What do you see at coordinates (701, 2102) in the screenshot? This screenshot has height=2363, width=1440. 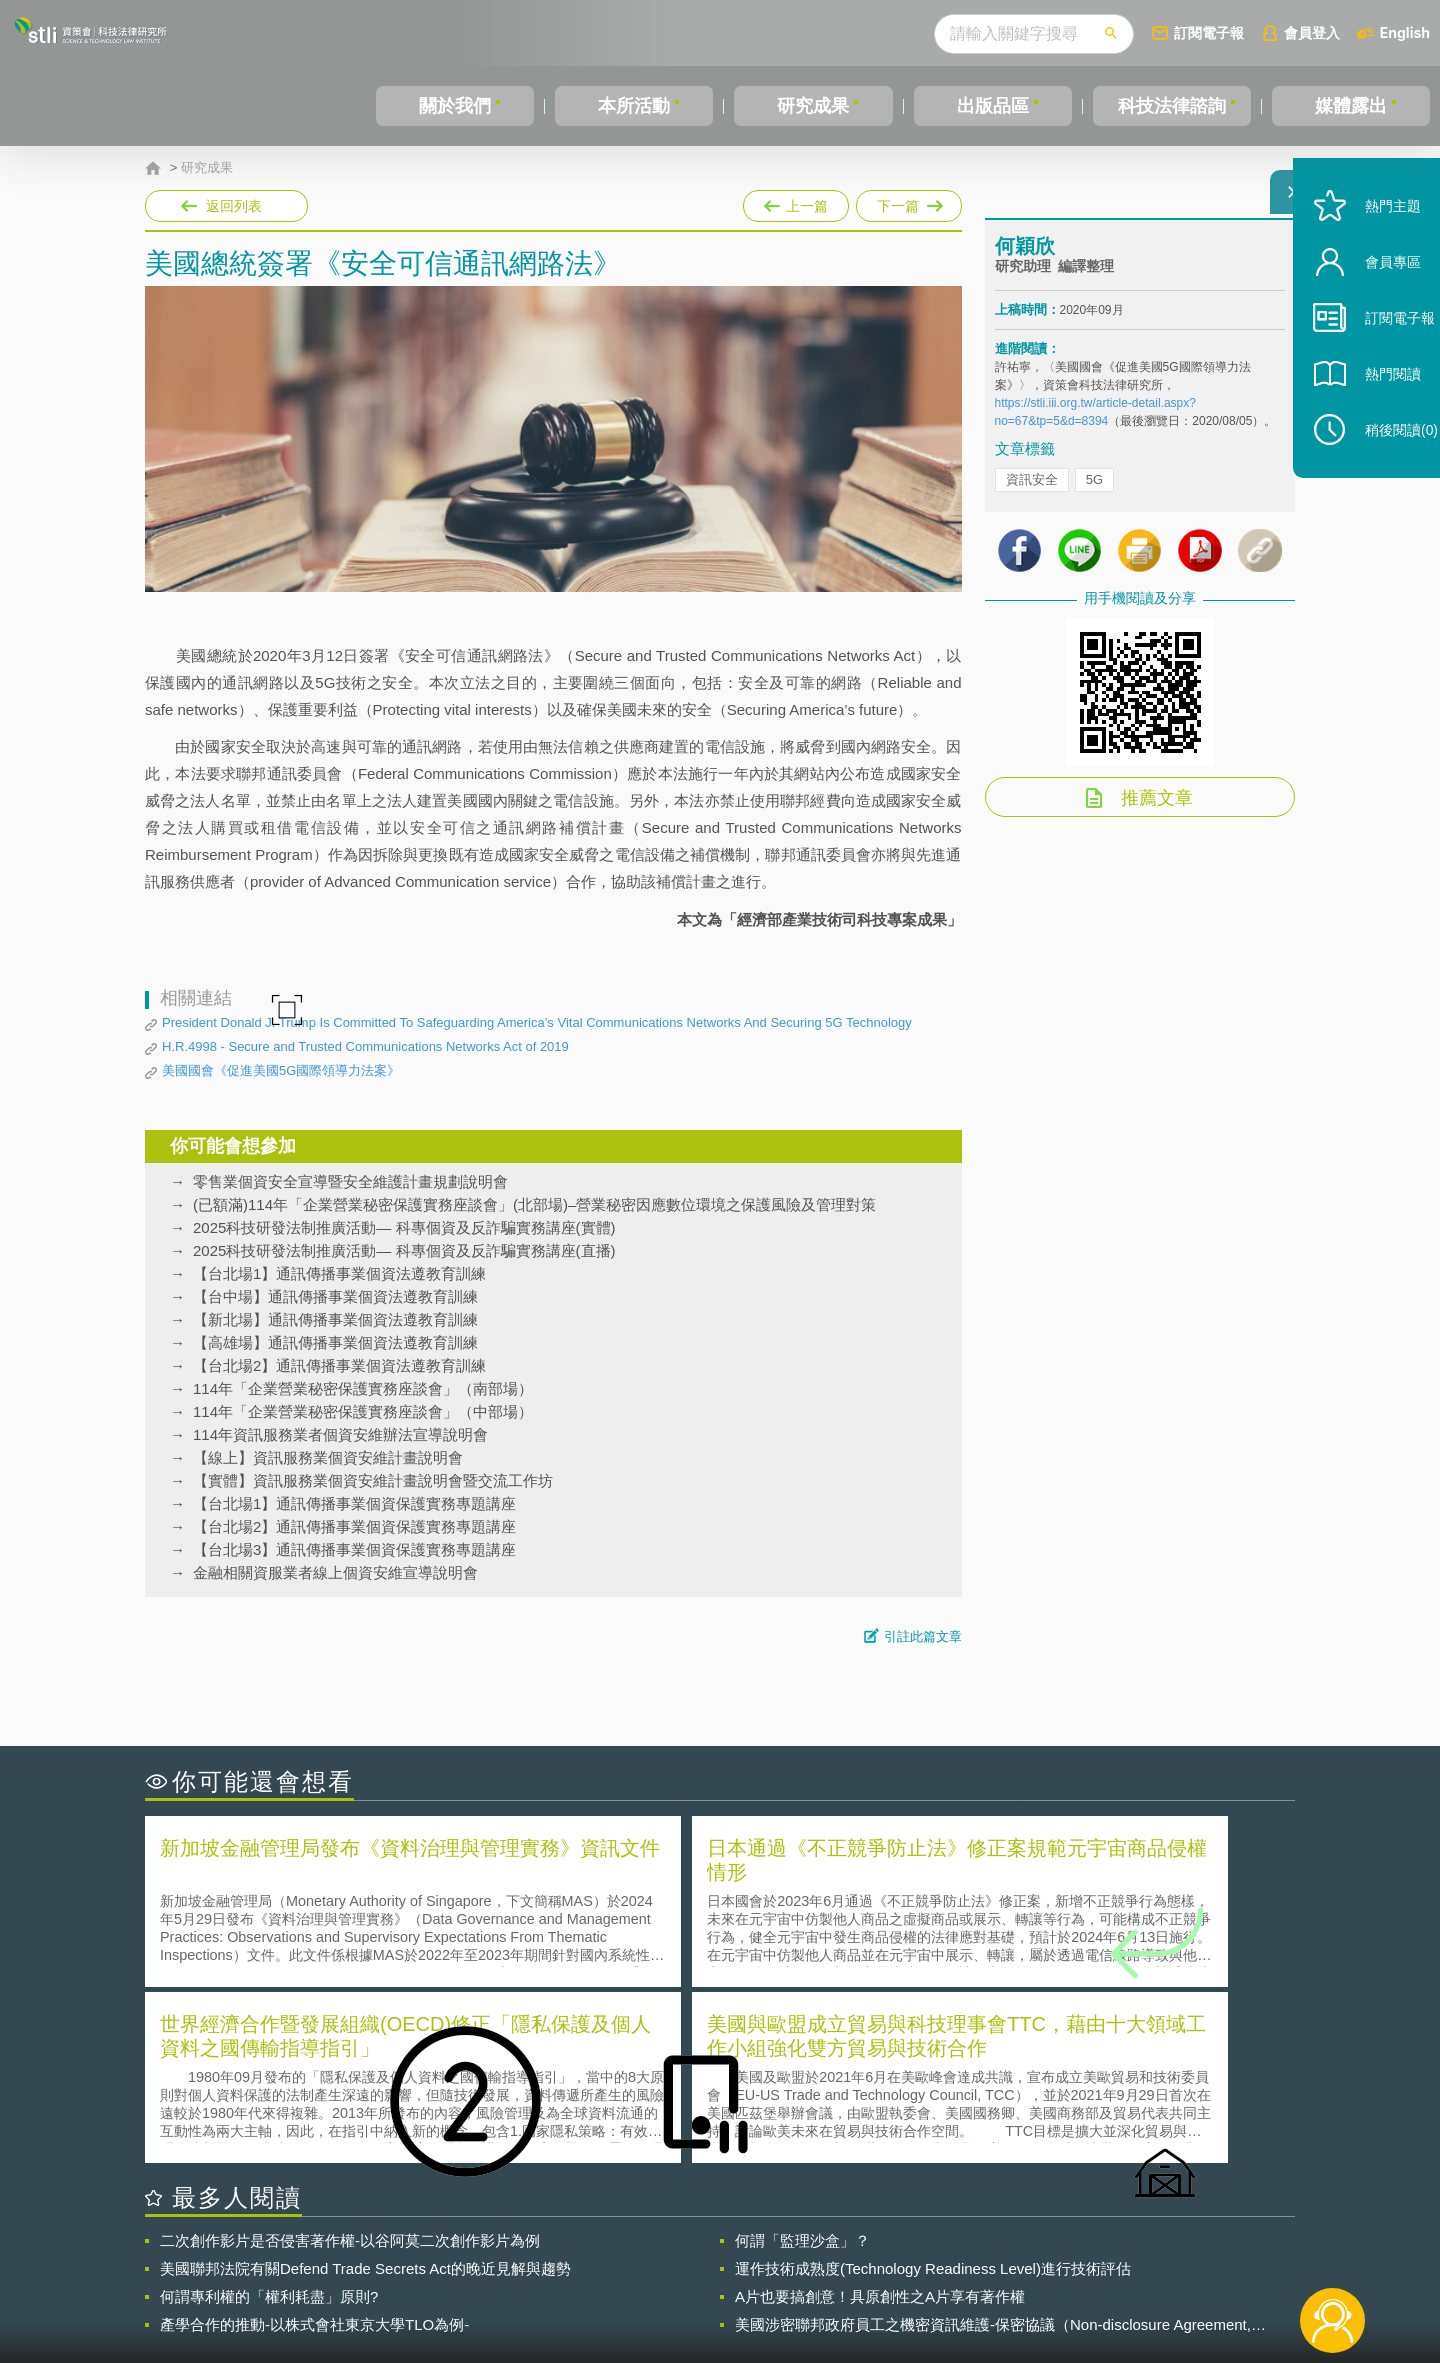 I see `pause media playback on tablet device` at bounding box center [701, 2102].